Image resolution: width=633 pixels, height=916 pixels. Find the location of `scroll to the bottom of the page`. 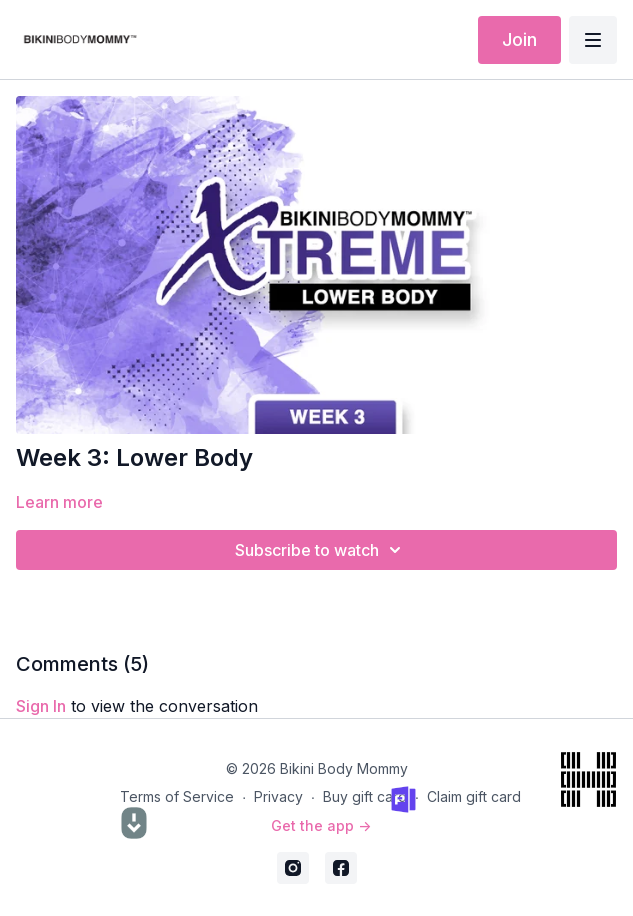

scroll to the bottom of the page is located at coordinates (134, 823).